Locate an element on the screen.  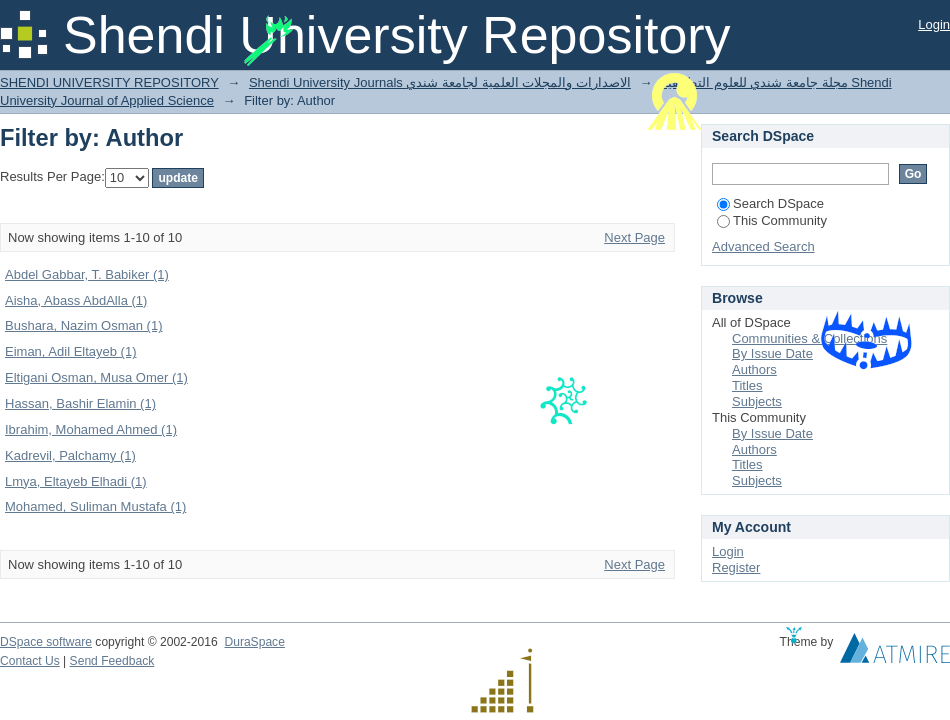
activate enhanced vision or sight ability is located at coordinates (674, 101).